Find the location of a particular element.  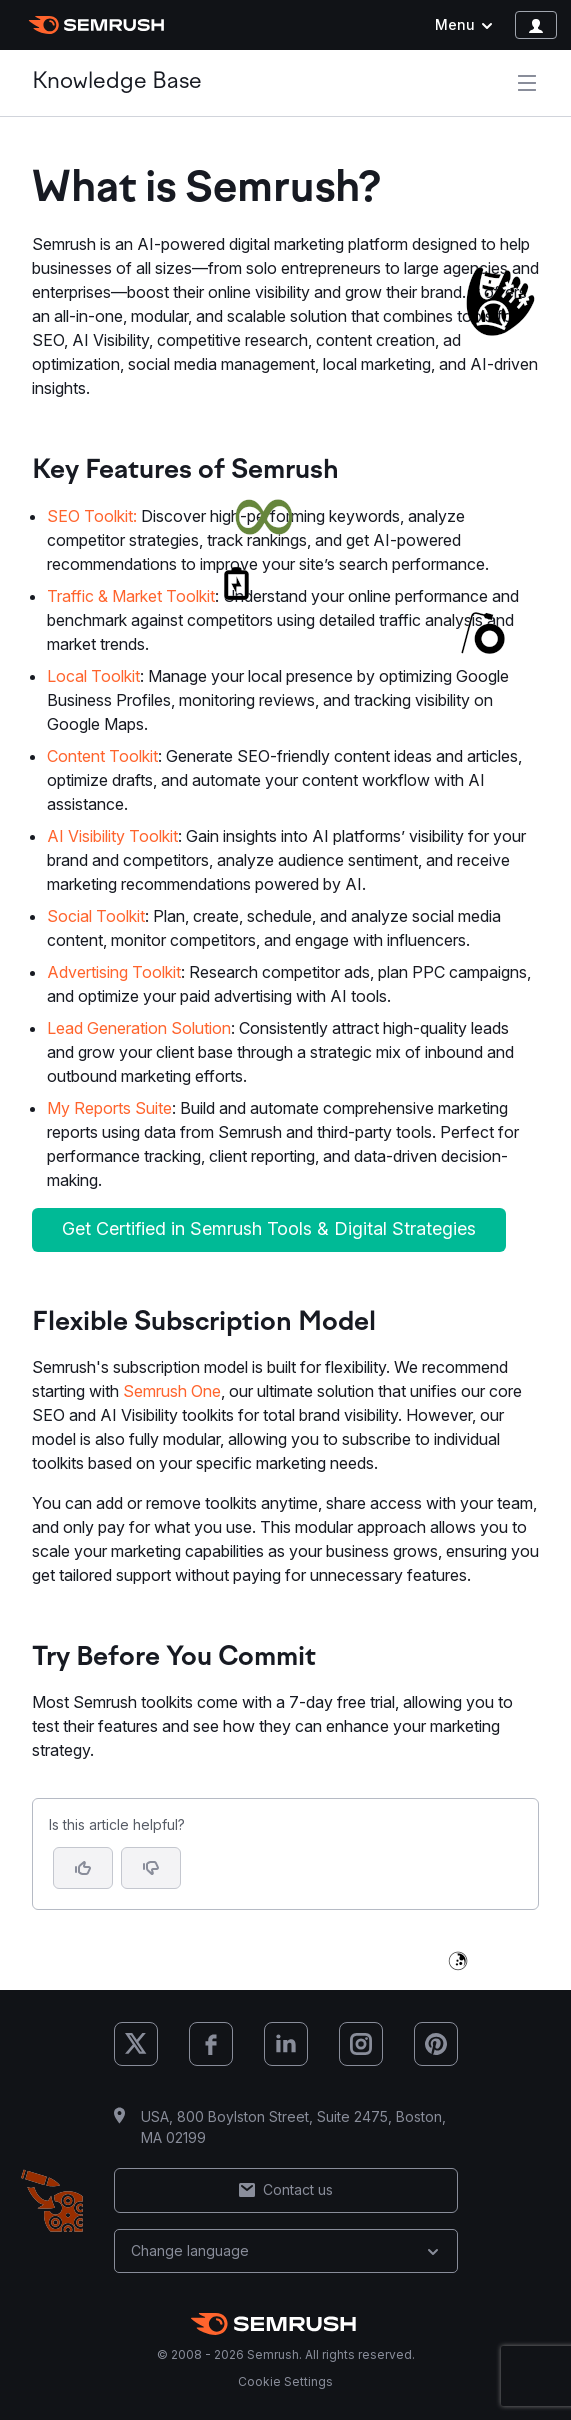

view battery status or power level is located at coordinates (236, 583).